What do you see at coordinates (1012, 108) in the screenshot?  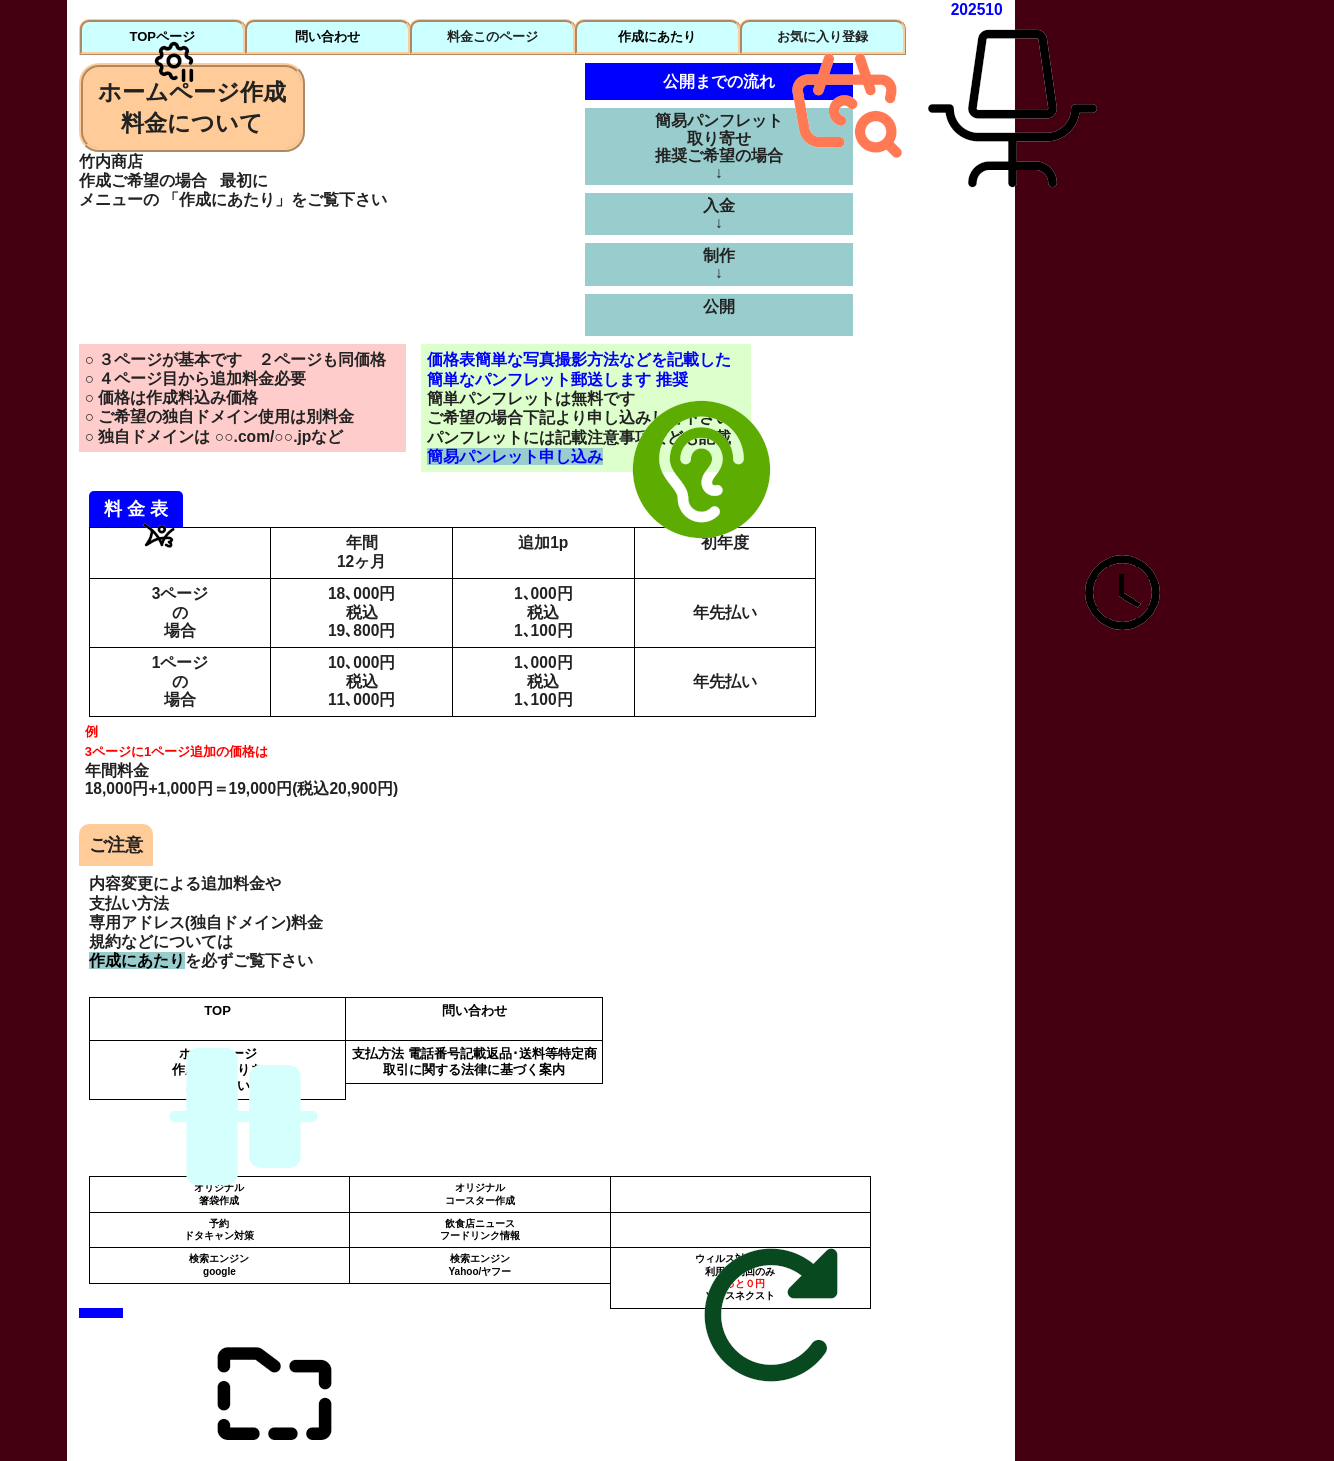 I see `access workspace or office settings` at bounding box center [1012, 108].